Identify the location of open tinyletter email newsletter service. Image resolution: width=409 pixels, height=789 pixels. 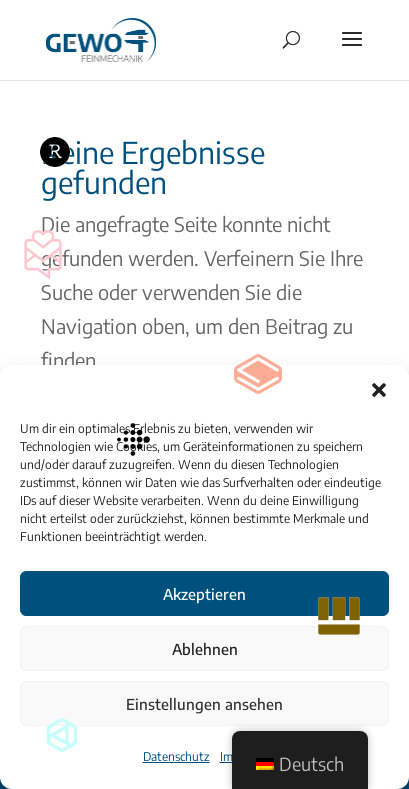
(43, 255).